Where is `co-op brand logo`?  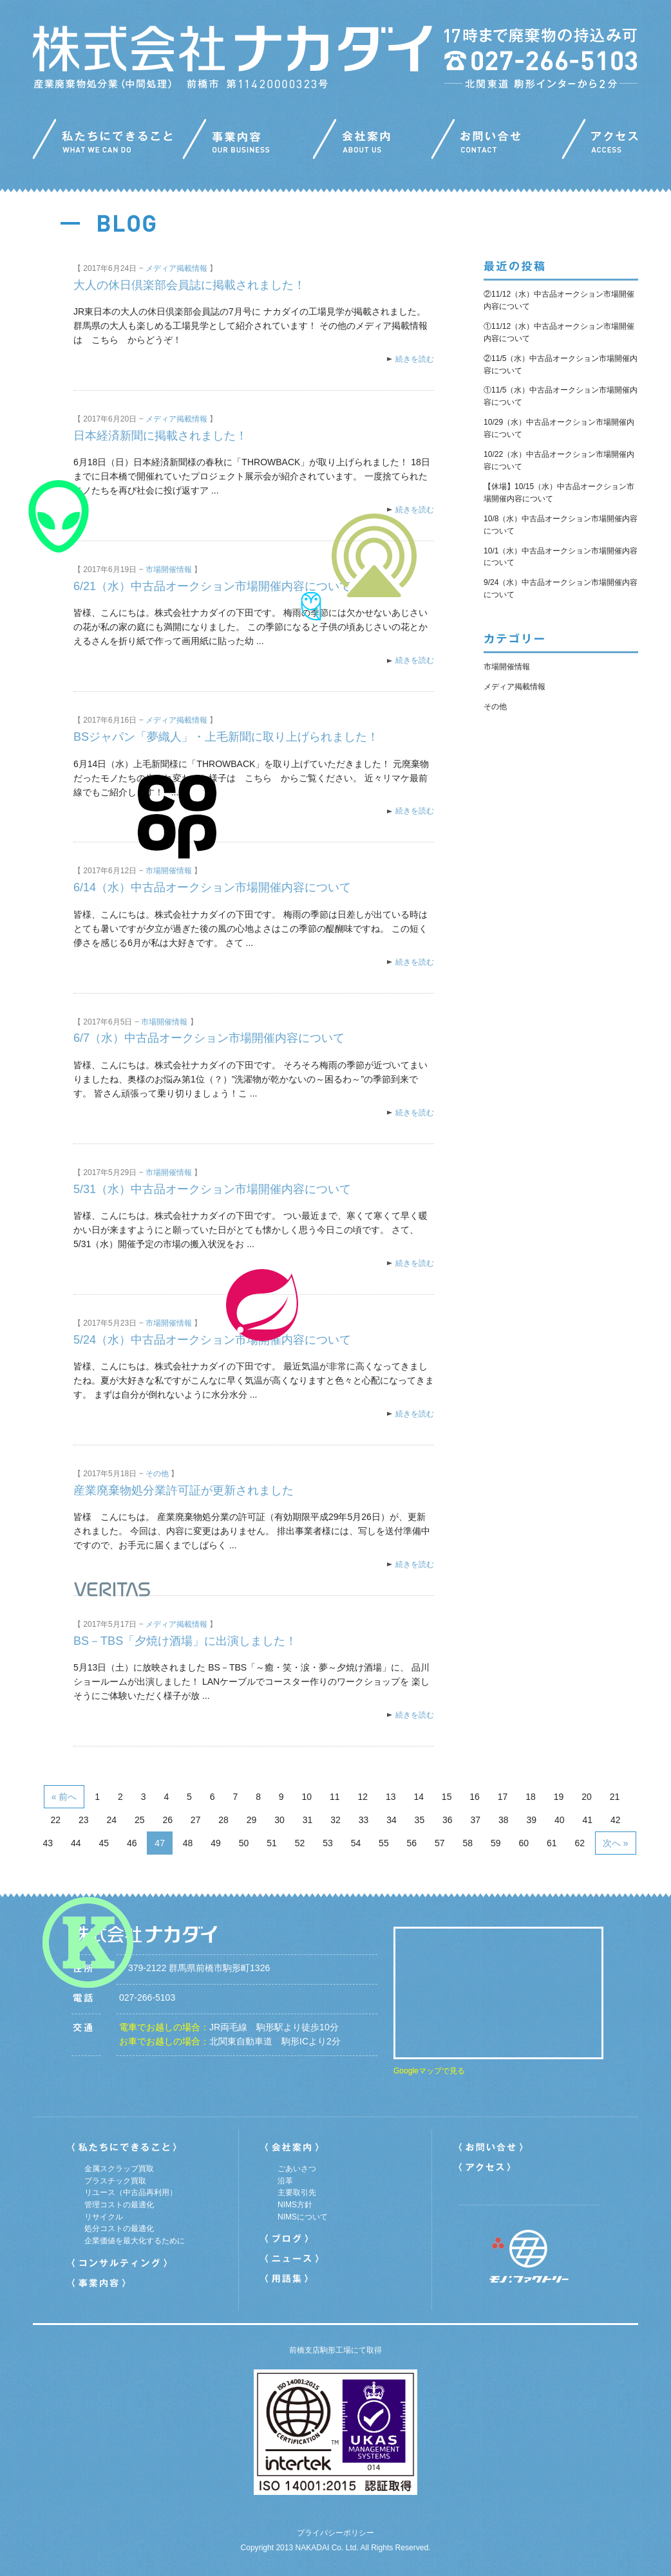 co-op brand logo is located at coordinates (177, 817).